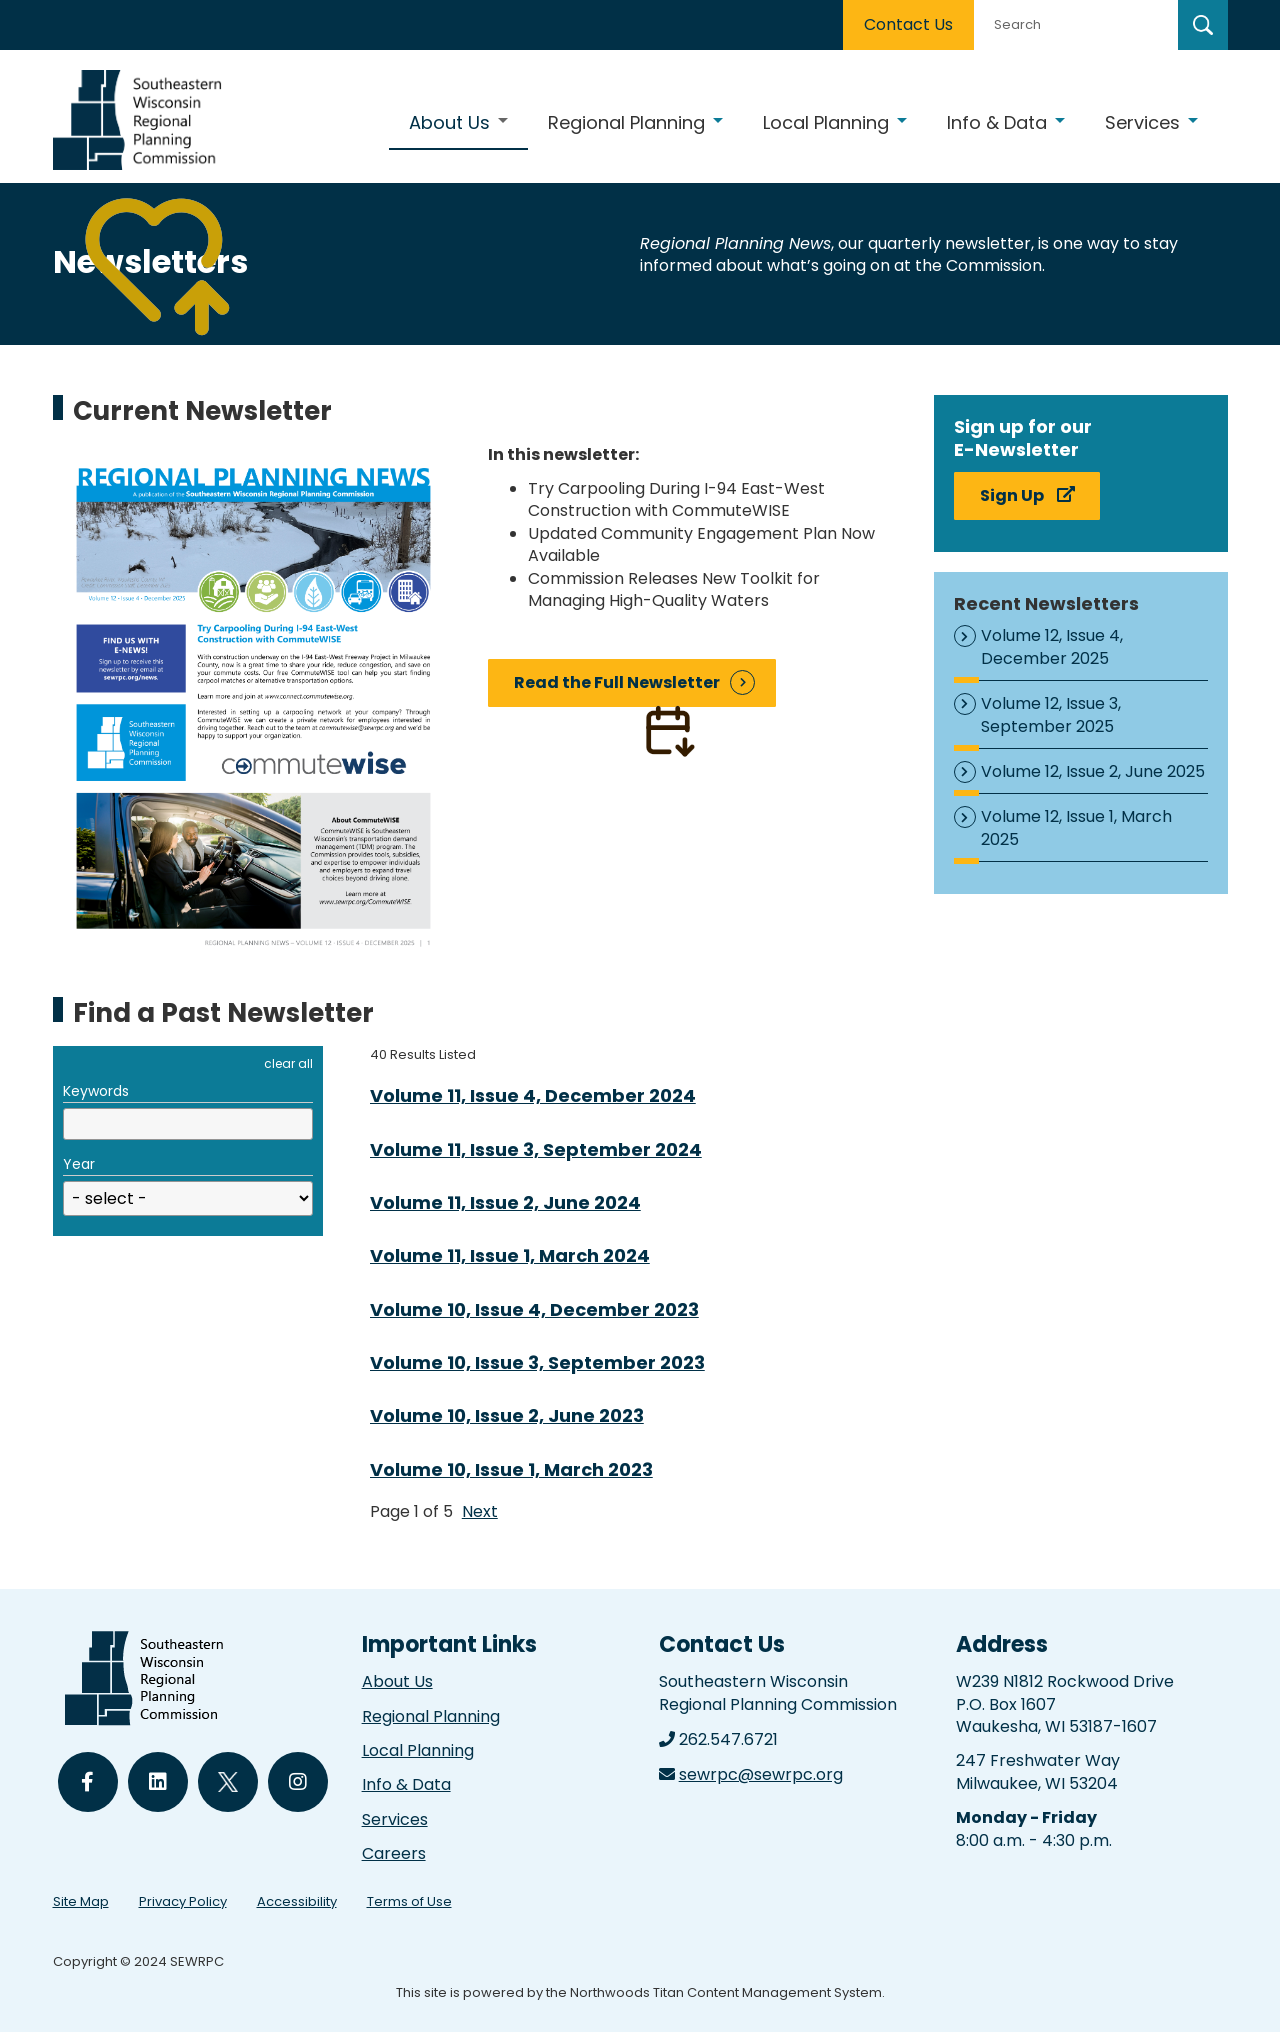 The height and width of the screenshot is (2032, 1280). Describe the element at coordinates (668, 730) in the screenshot. I see `download calendar or export schedule` at that location.